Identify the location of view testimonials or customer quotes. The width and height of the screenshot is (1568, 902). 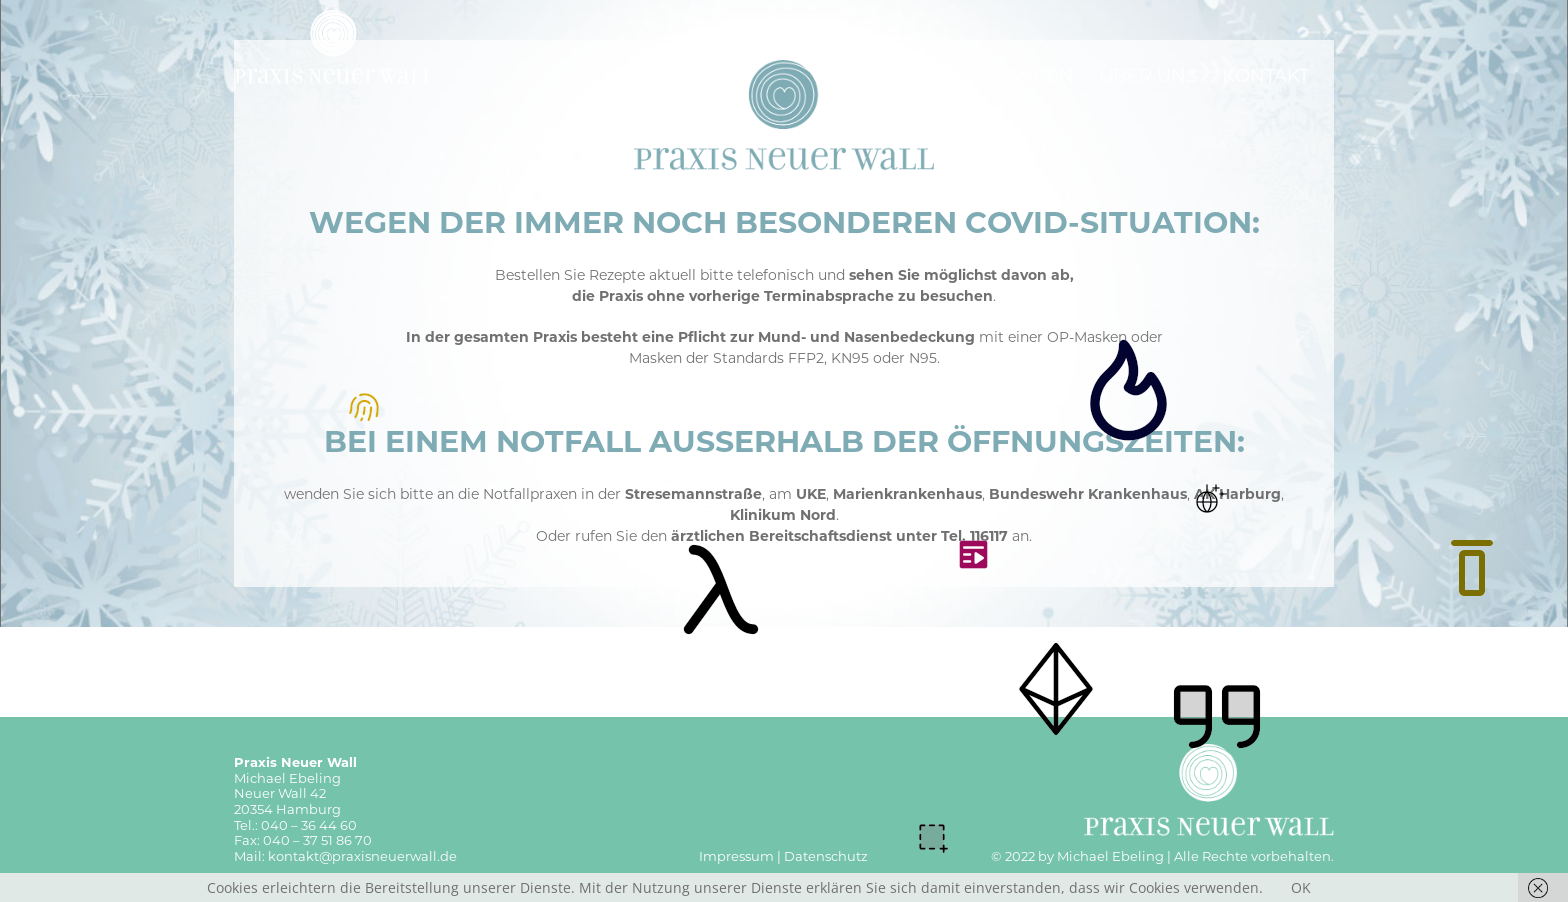
(1217, 715).